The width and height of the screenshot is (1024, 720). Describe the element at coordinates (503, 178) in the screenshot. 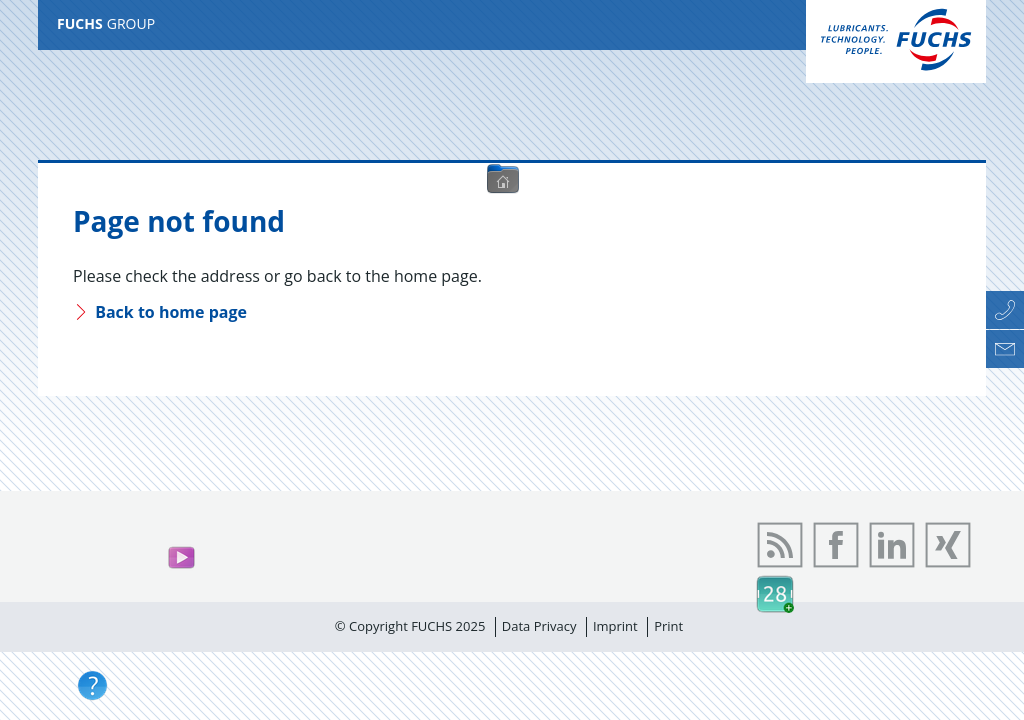

I see `access your home folder` at that location.